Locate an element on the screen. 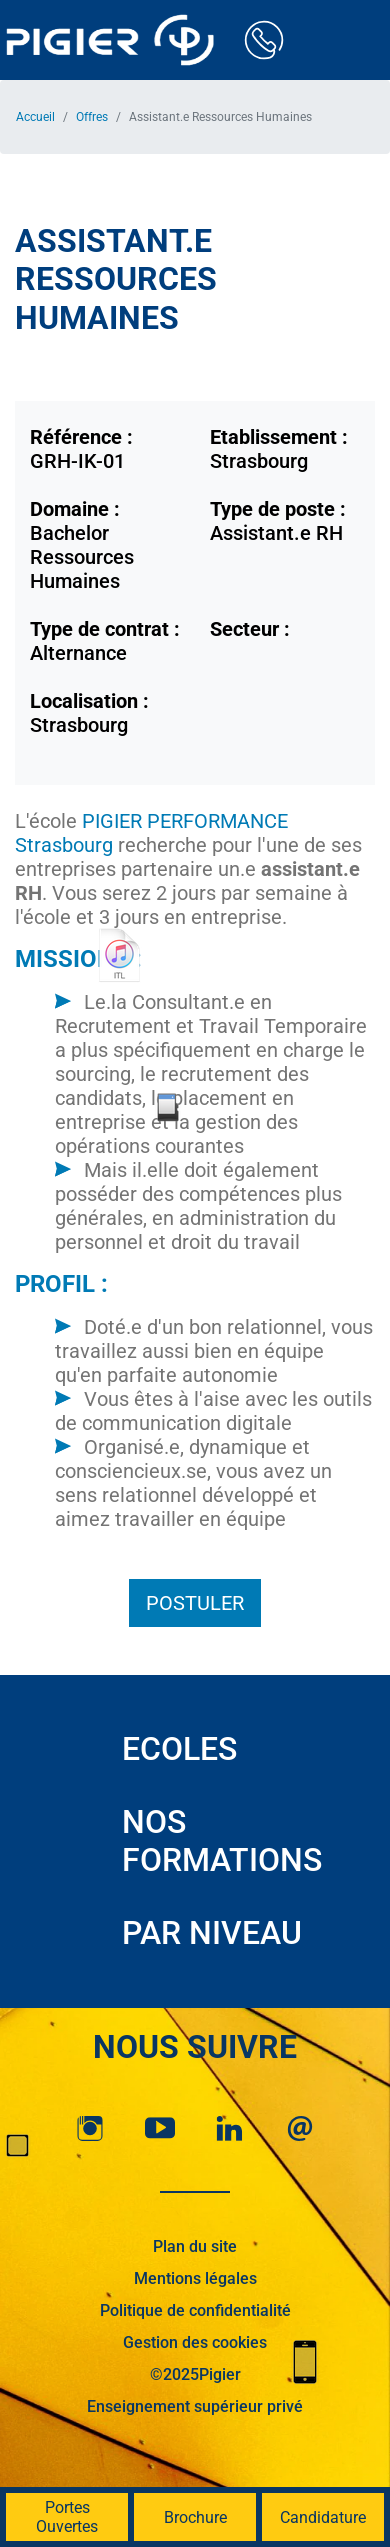  iPhone device in sidebar navigation is located at coordinates (305, 2362).